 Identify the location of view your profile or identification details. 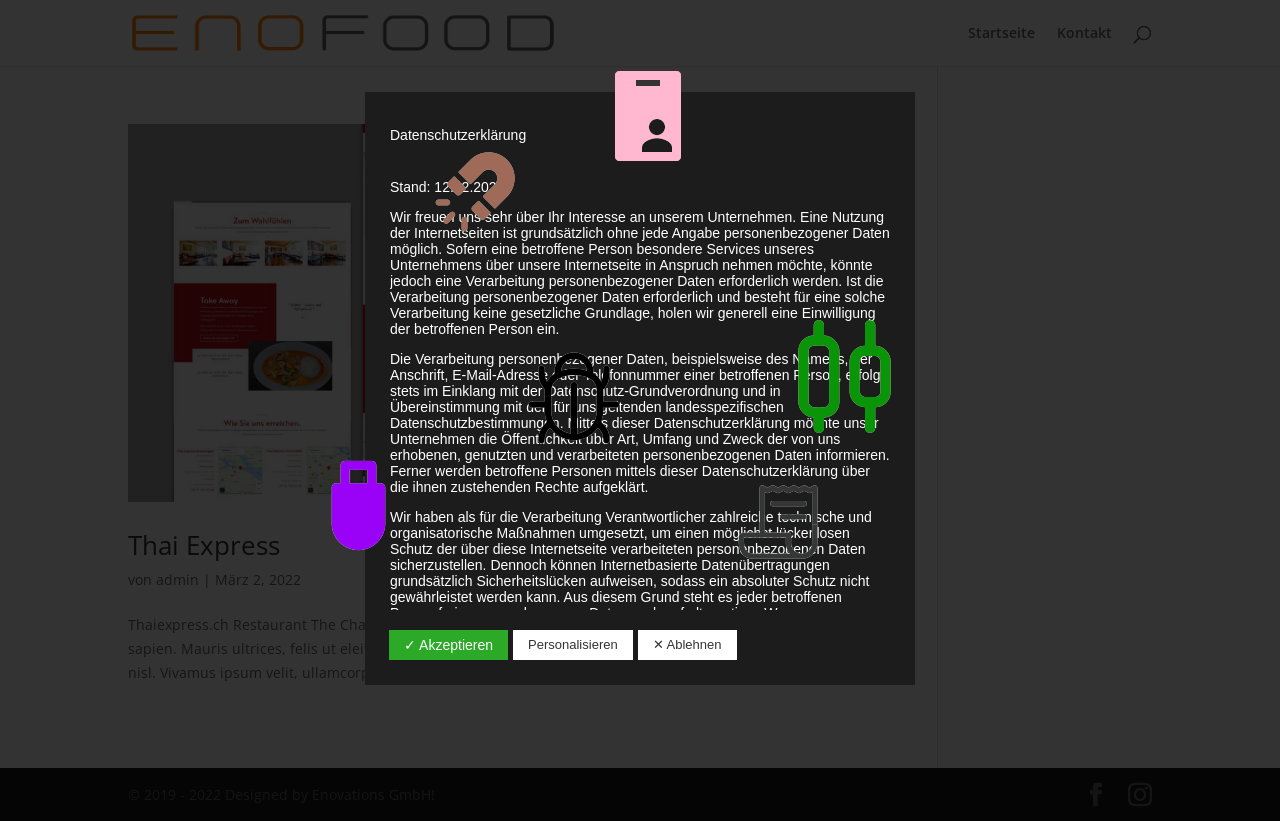
(648, 116).